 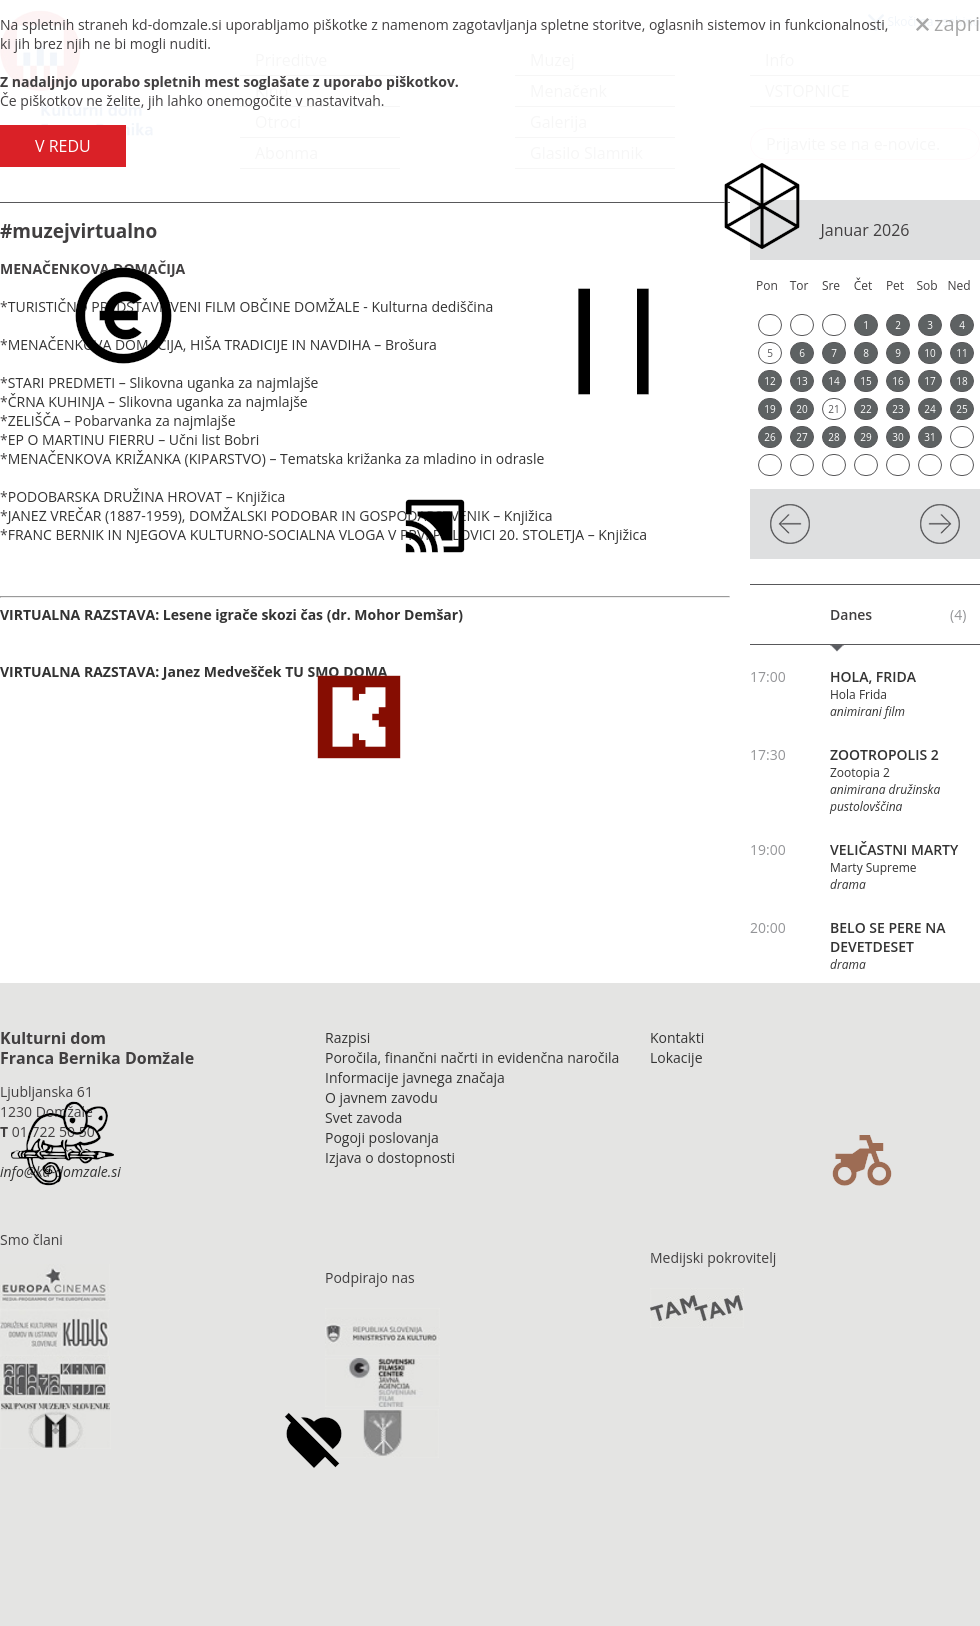 I want to click on open the Kick streaming platform, so click(x=359, y=717).